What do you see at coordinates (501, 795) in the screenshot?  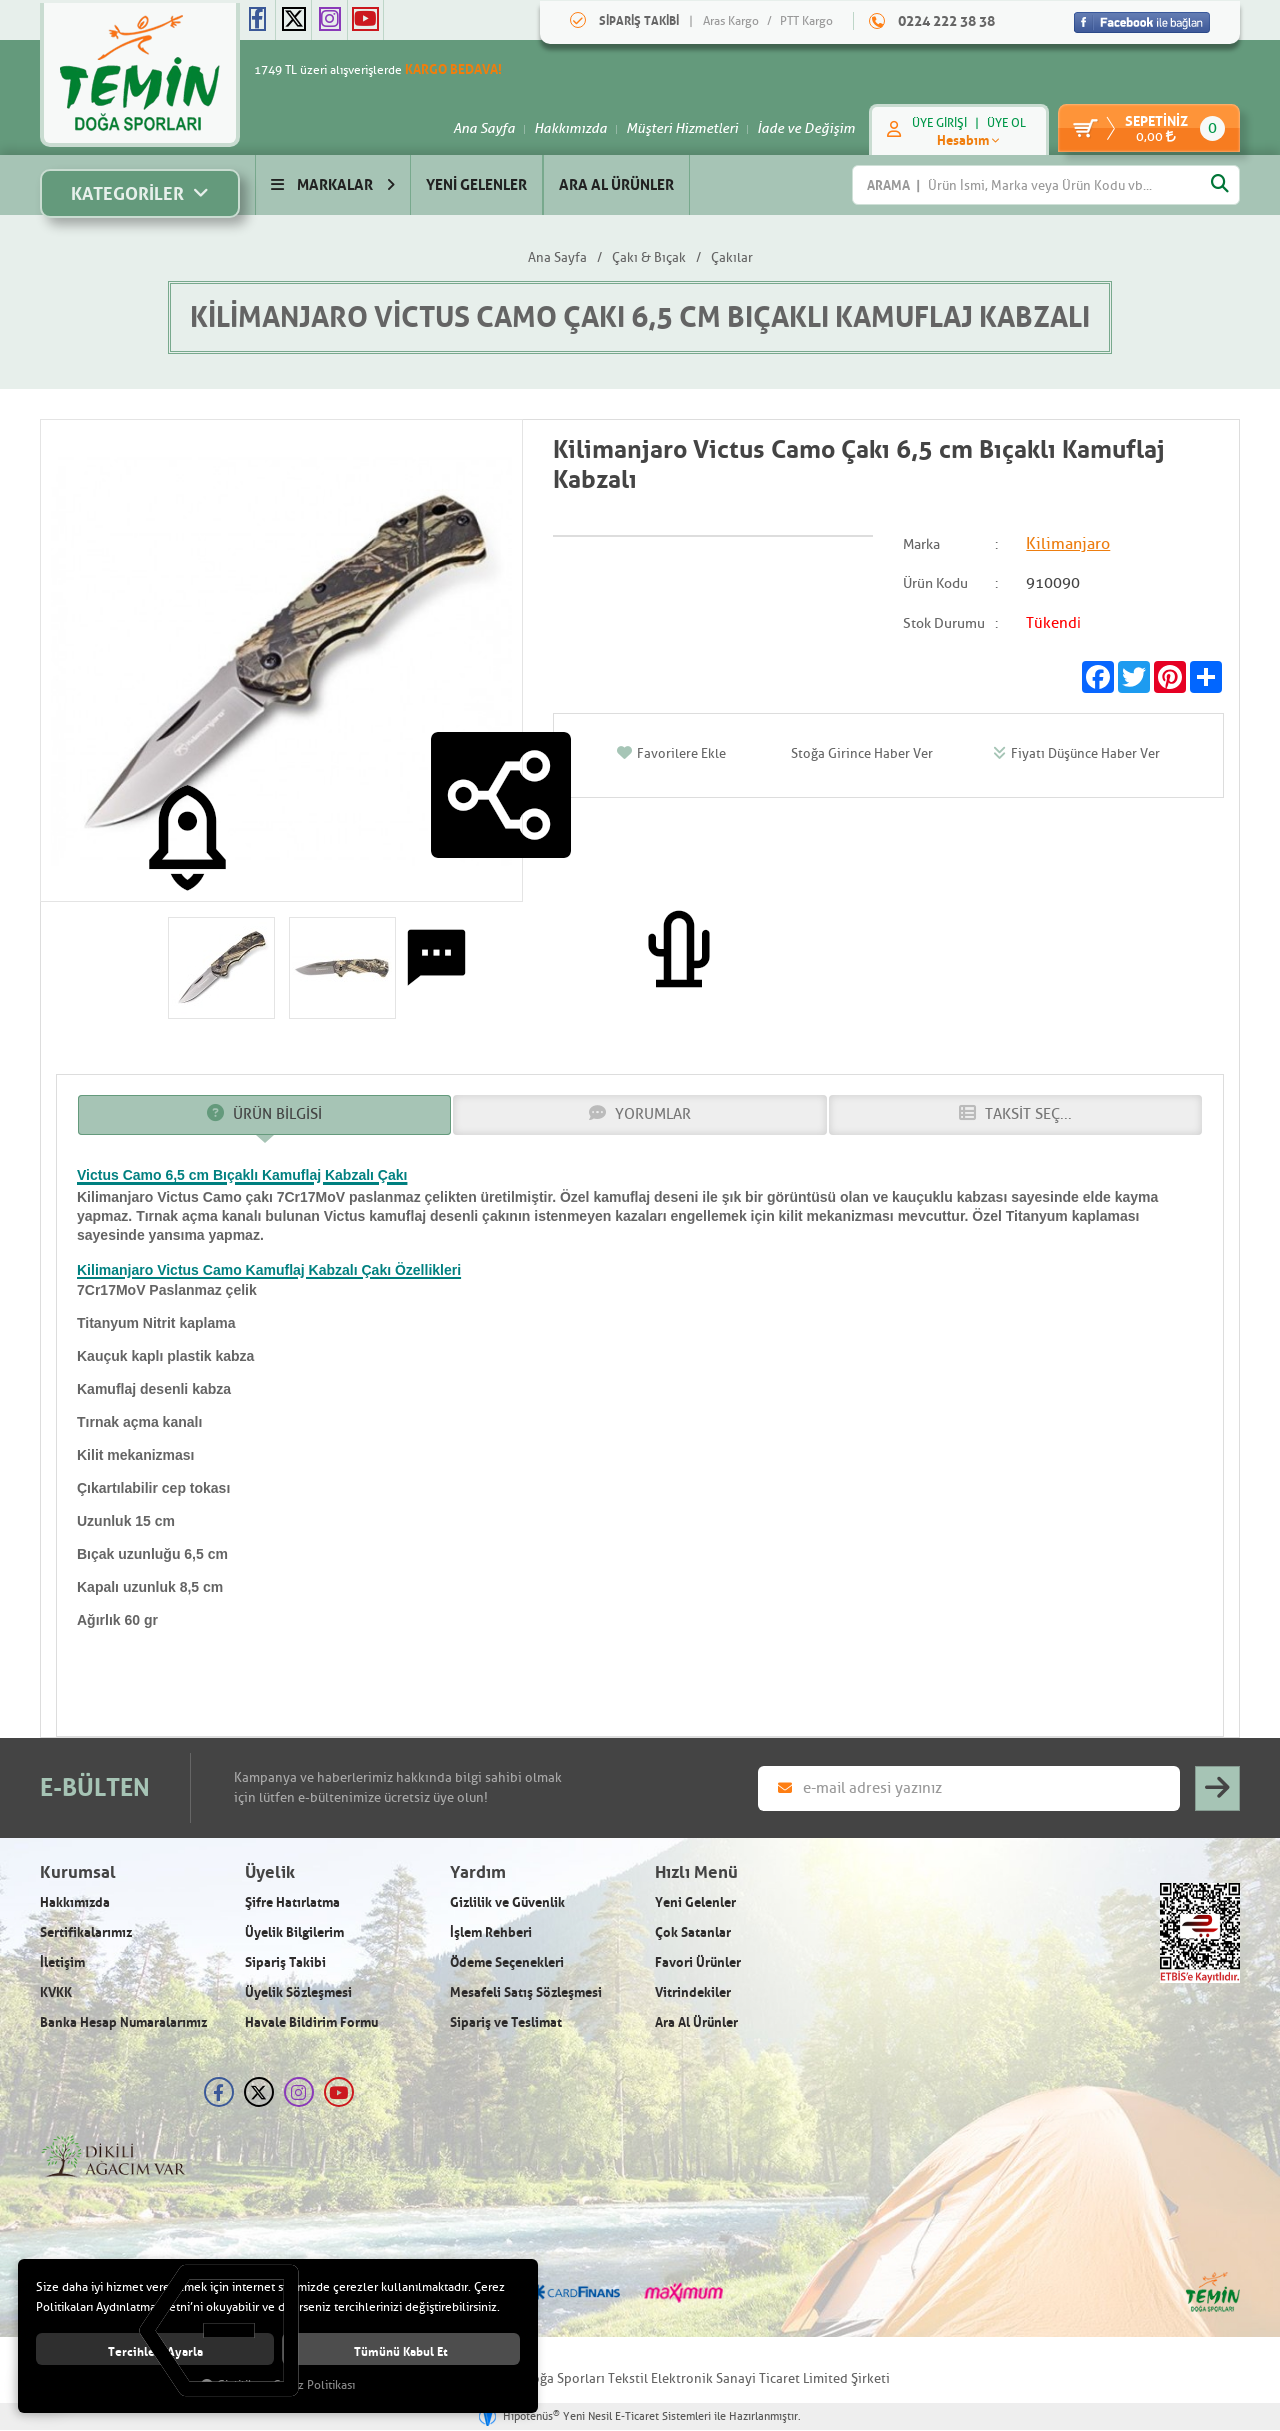 I see `view on StackShare` at bounding box center [501, 795].